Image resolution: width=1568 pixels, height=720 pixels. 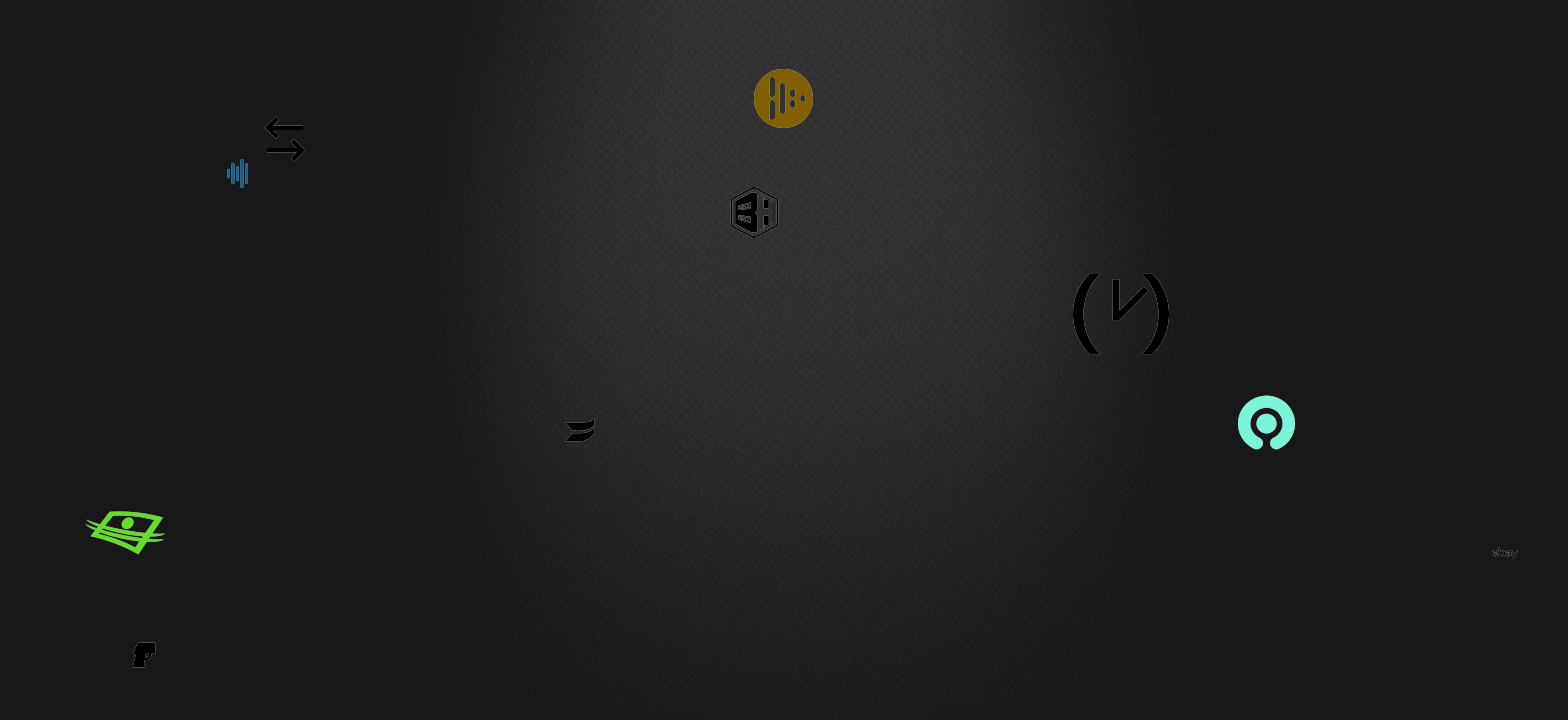 I want to click on open the ebay app or website, so click(x=1505, y=553).